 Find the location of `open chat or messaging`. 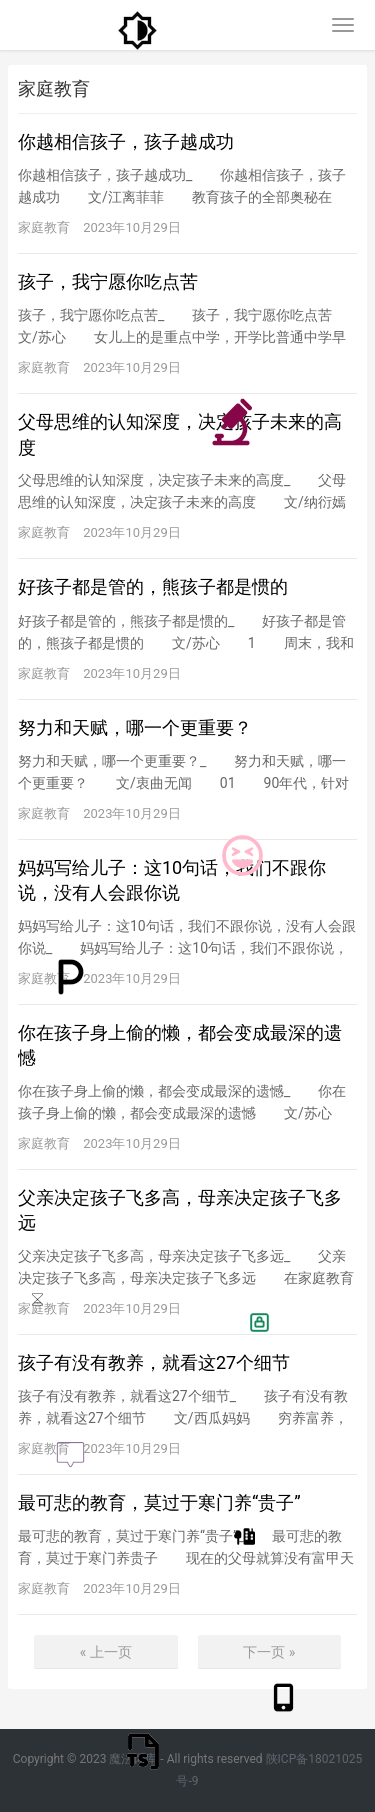

open chat or messaging is located at coordinates (70, 1453).